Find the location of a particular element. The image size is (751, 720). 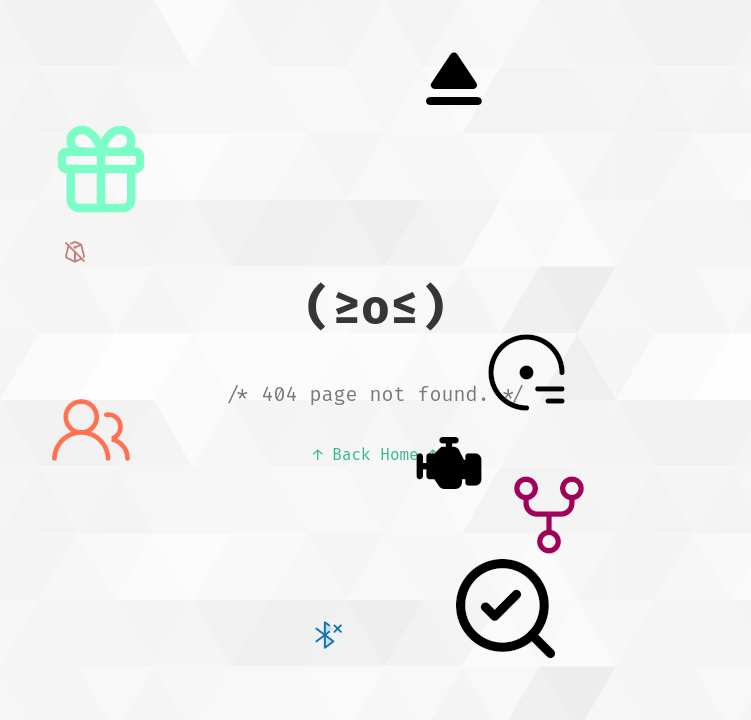

bluetooth is disabled or turned off is located at coordinates (327, 635).